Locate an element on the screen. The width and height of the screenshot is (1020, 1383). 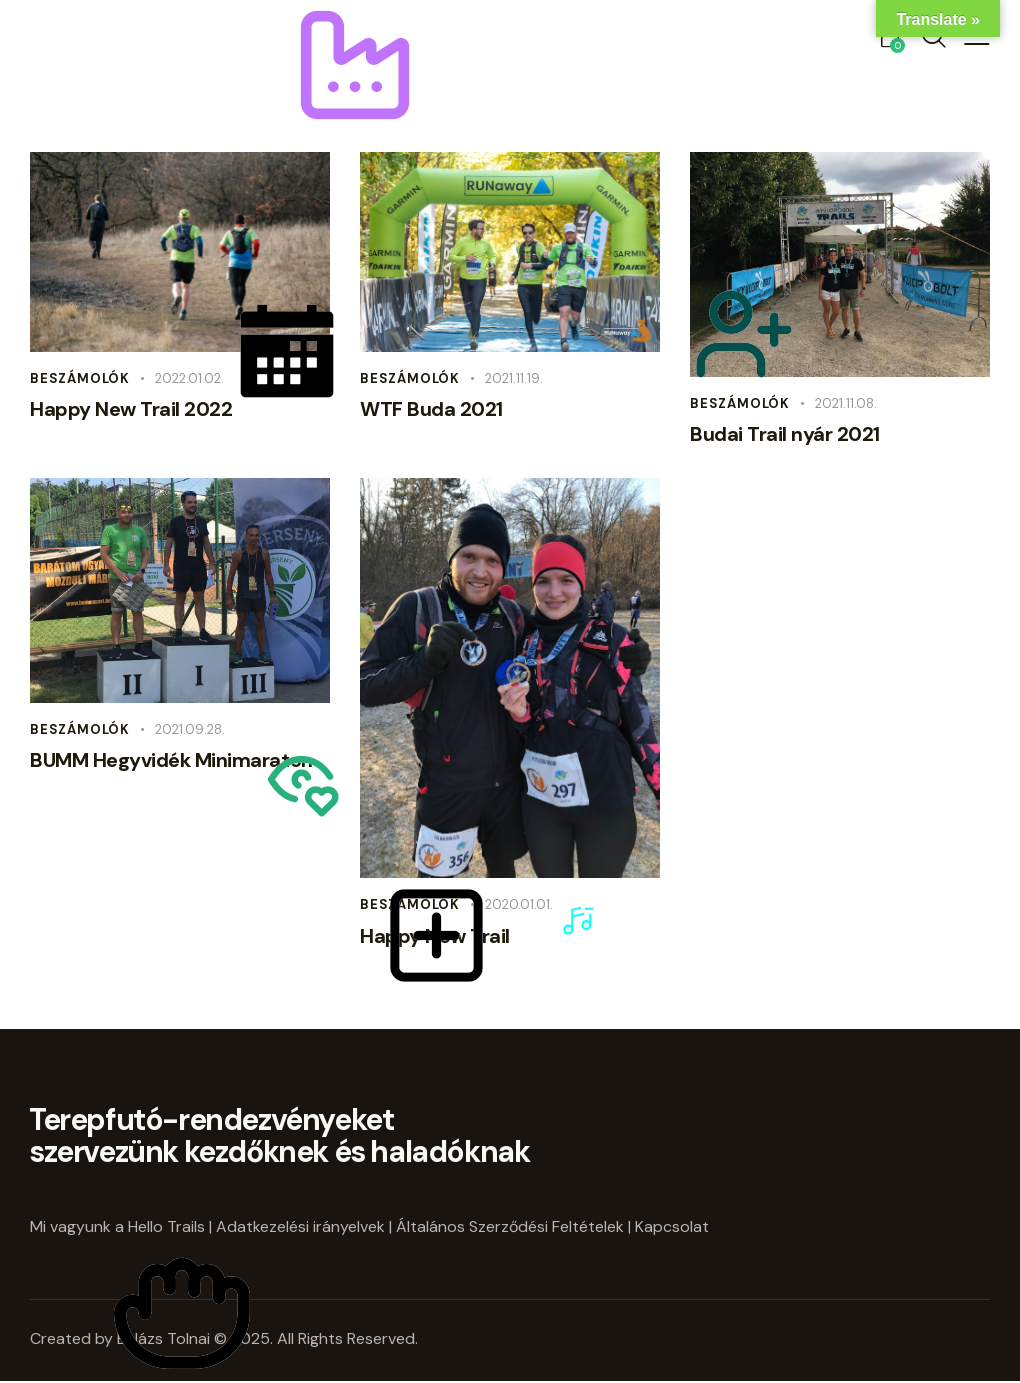
remove a song from playlist is located at coordinates (579, 920).